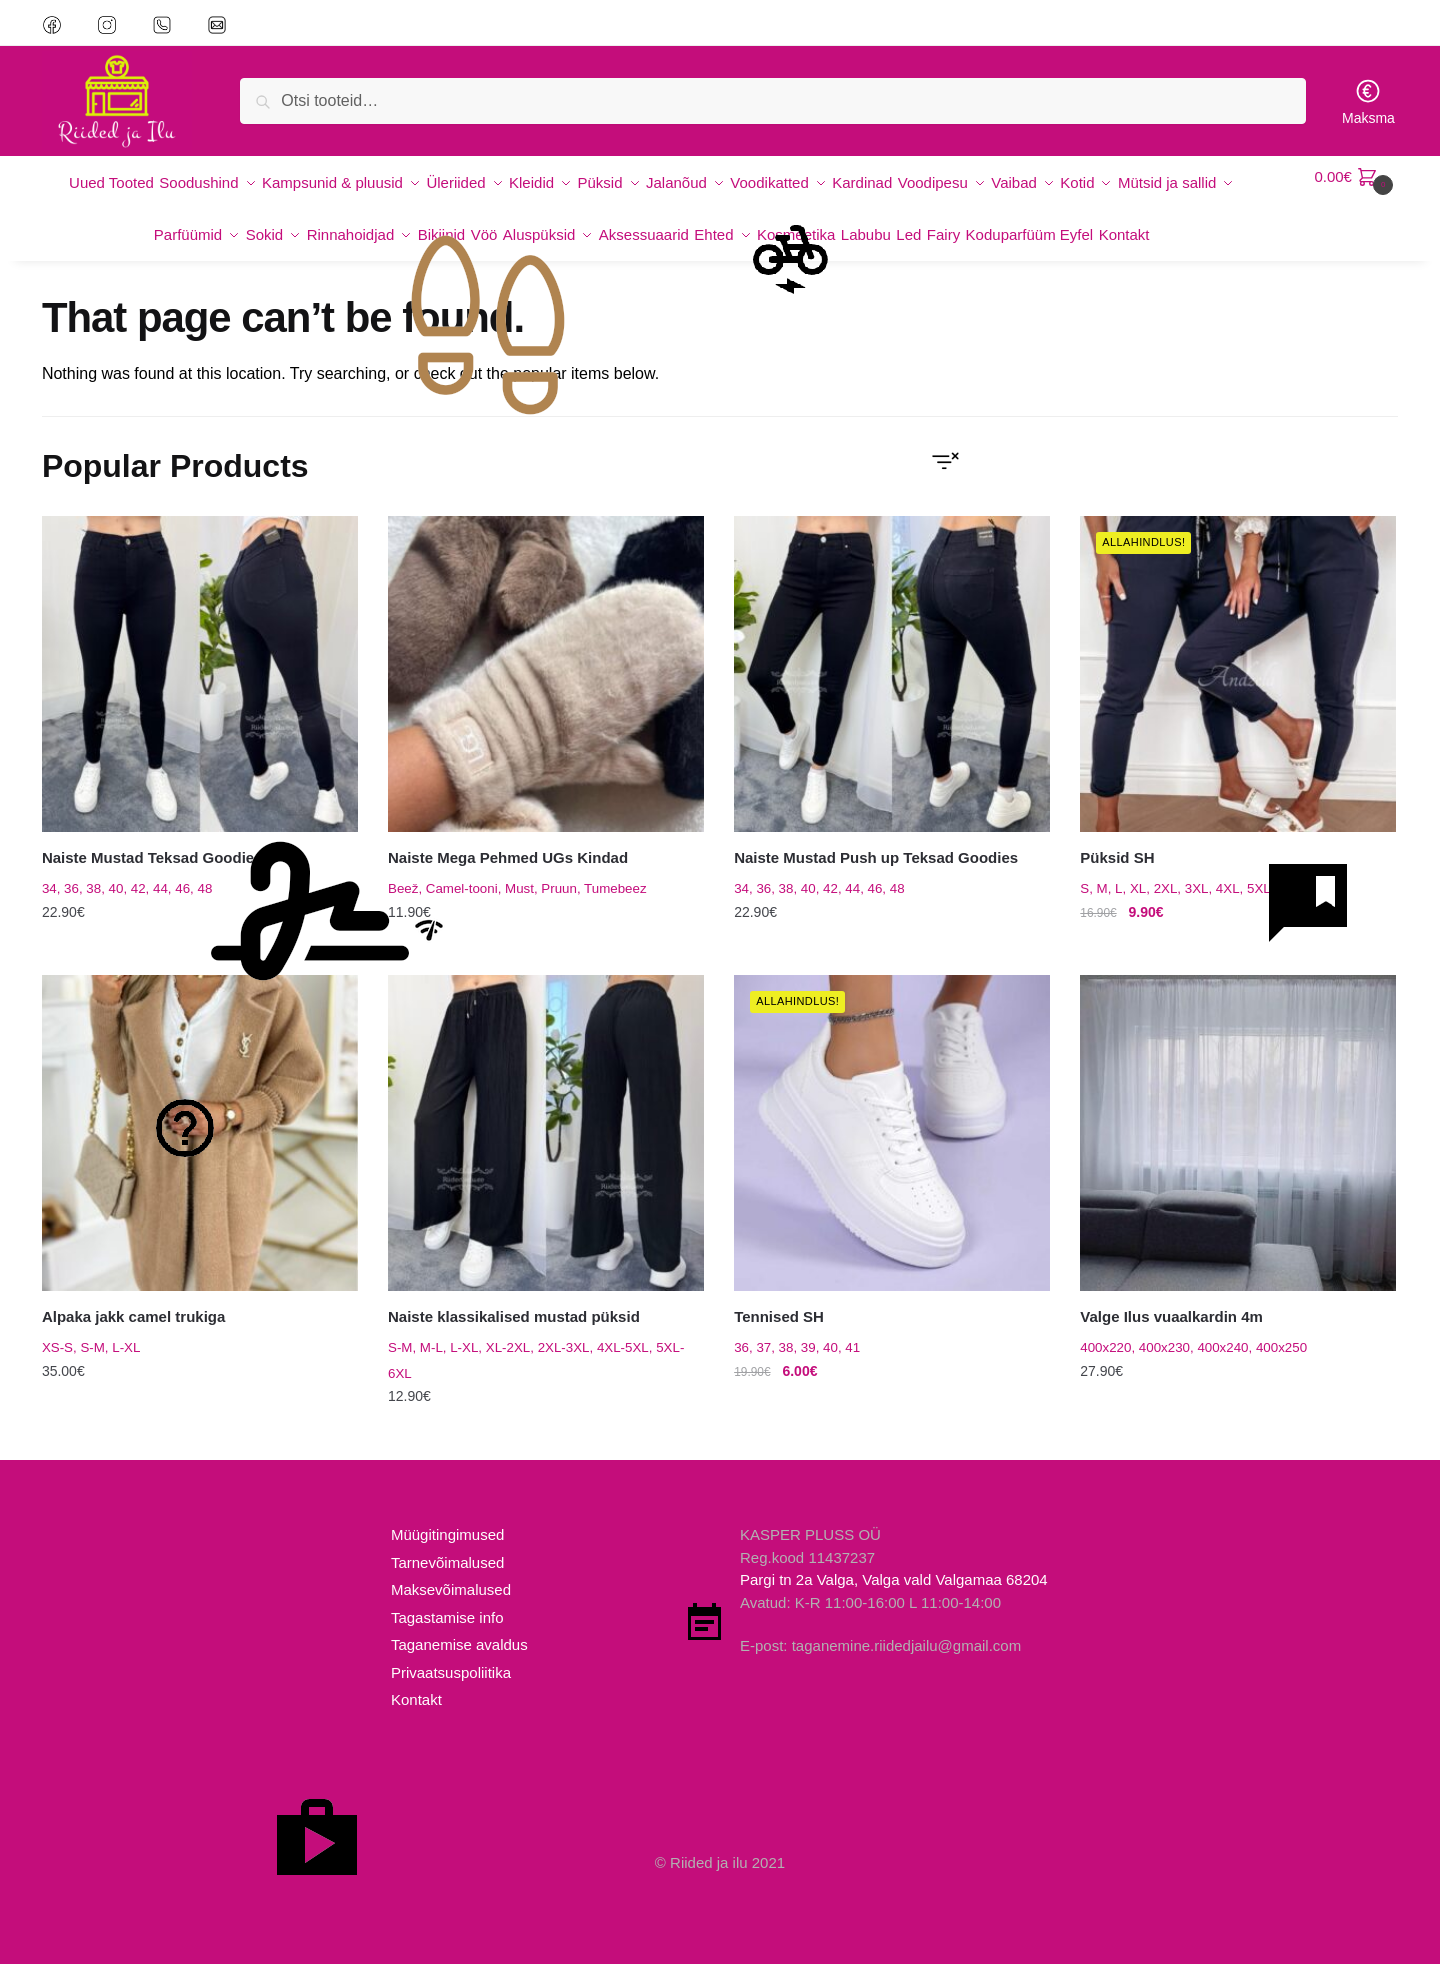 This screenshot has height=1980, width=1440. I want to click on view step count or walking activity, so click(488, 325).